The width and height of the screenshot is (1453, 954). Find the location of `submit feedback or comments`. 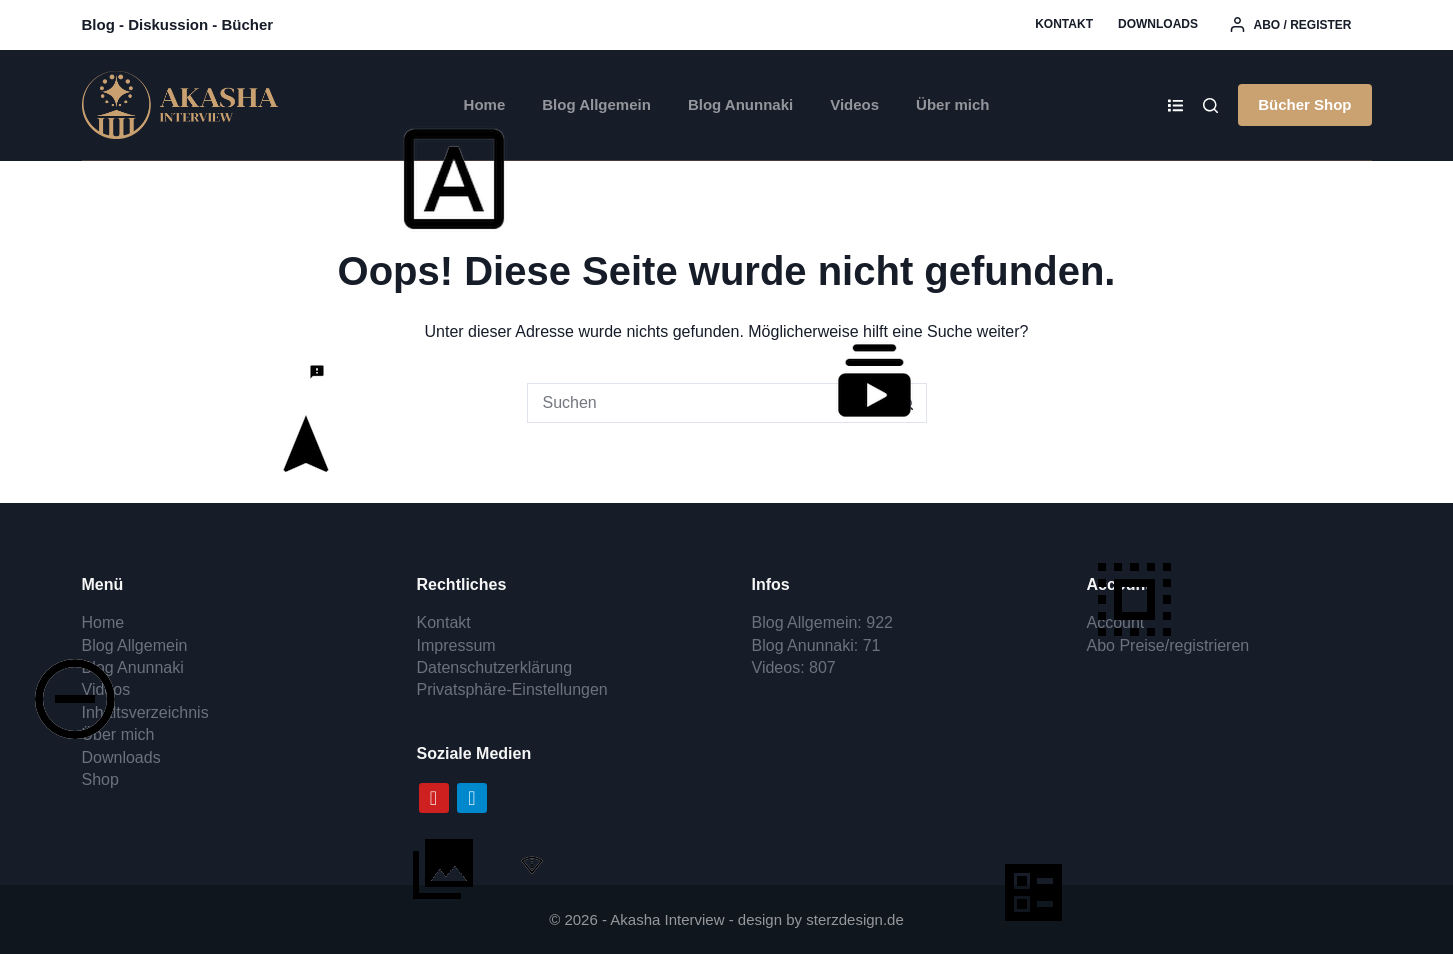

submit feedback or comments is located at coordinates (317, 372).